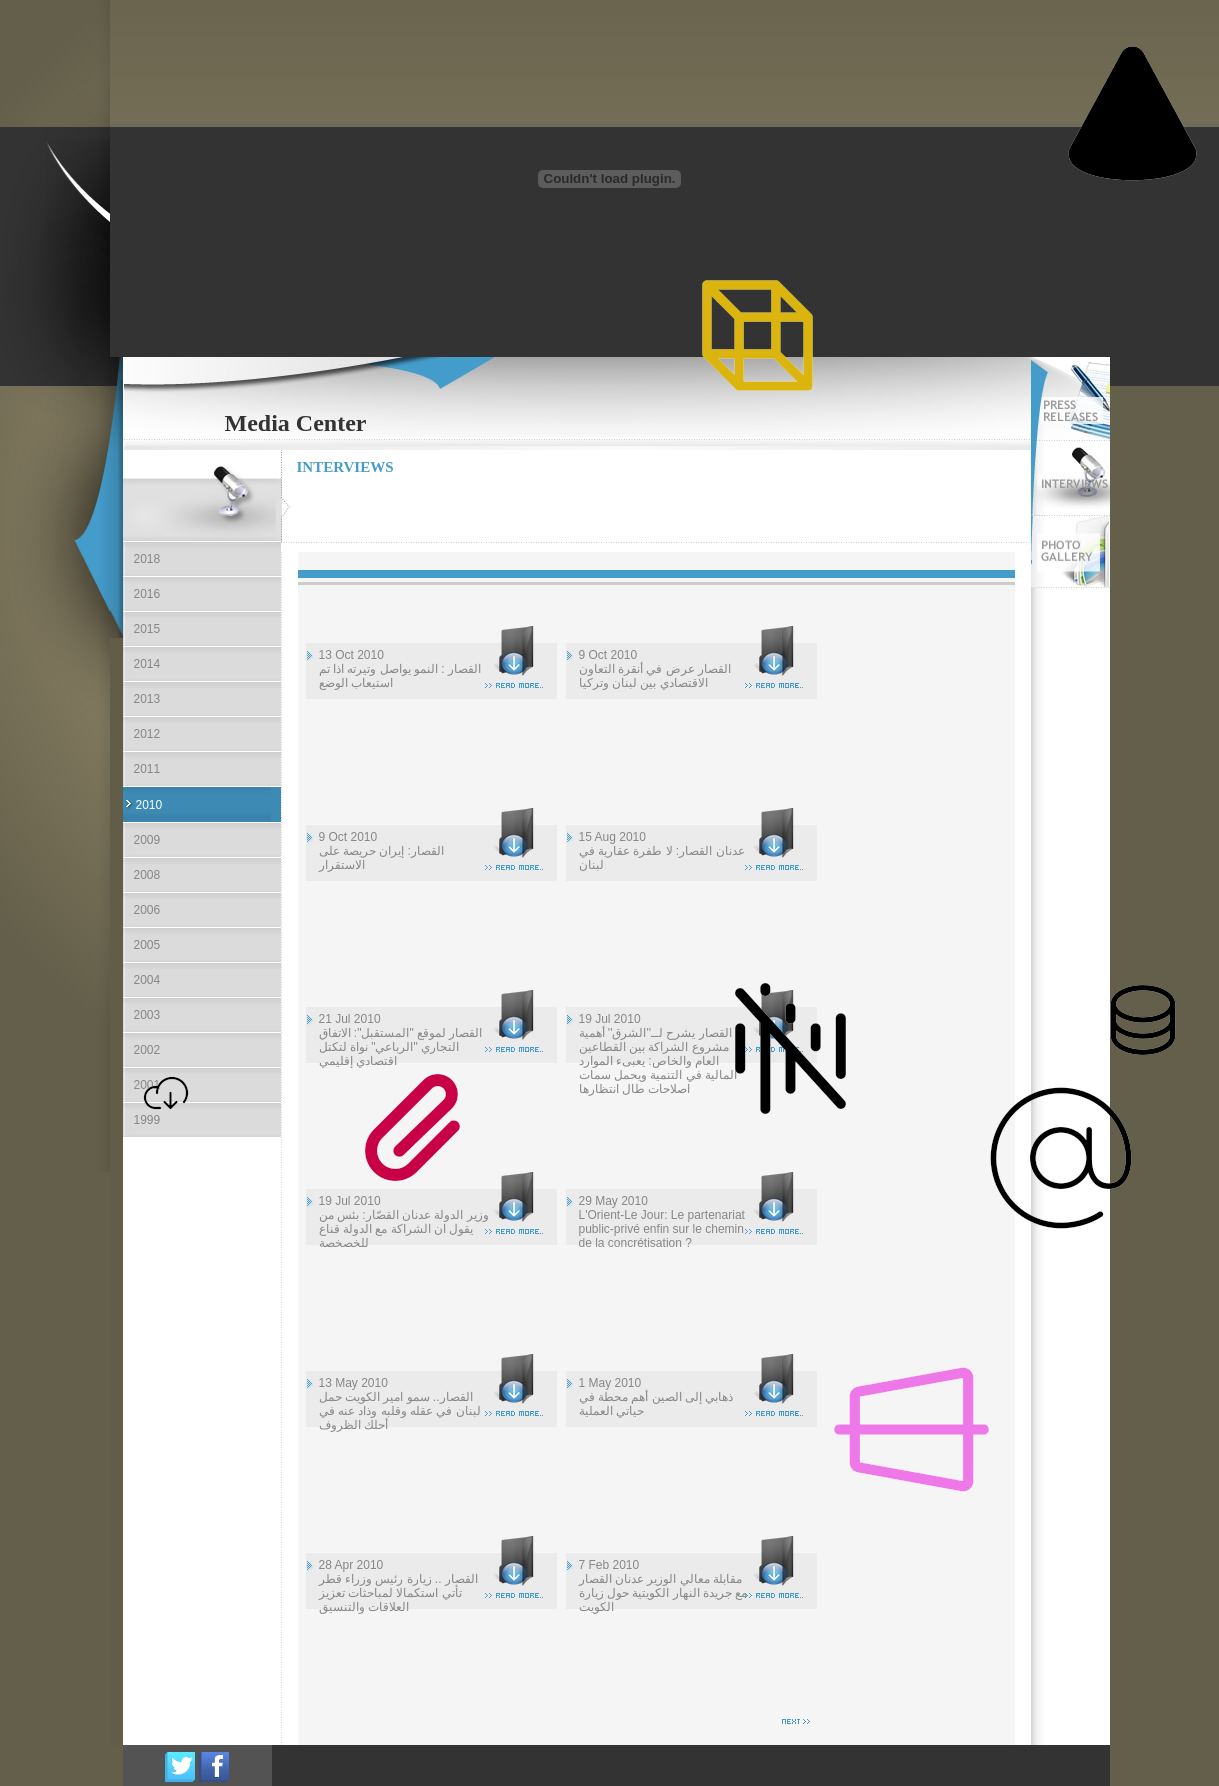 This screenshot has width=1219, height=1786. I want to click on access database or data storage, so click(1143, 1020).